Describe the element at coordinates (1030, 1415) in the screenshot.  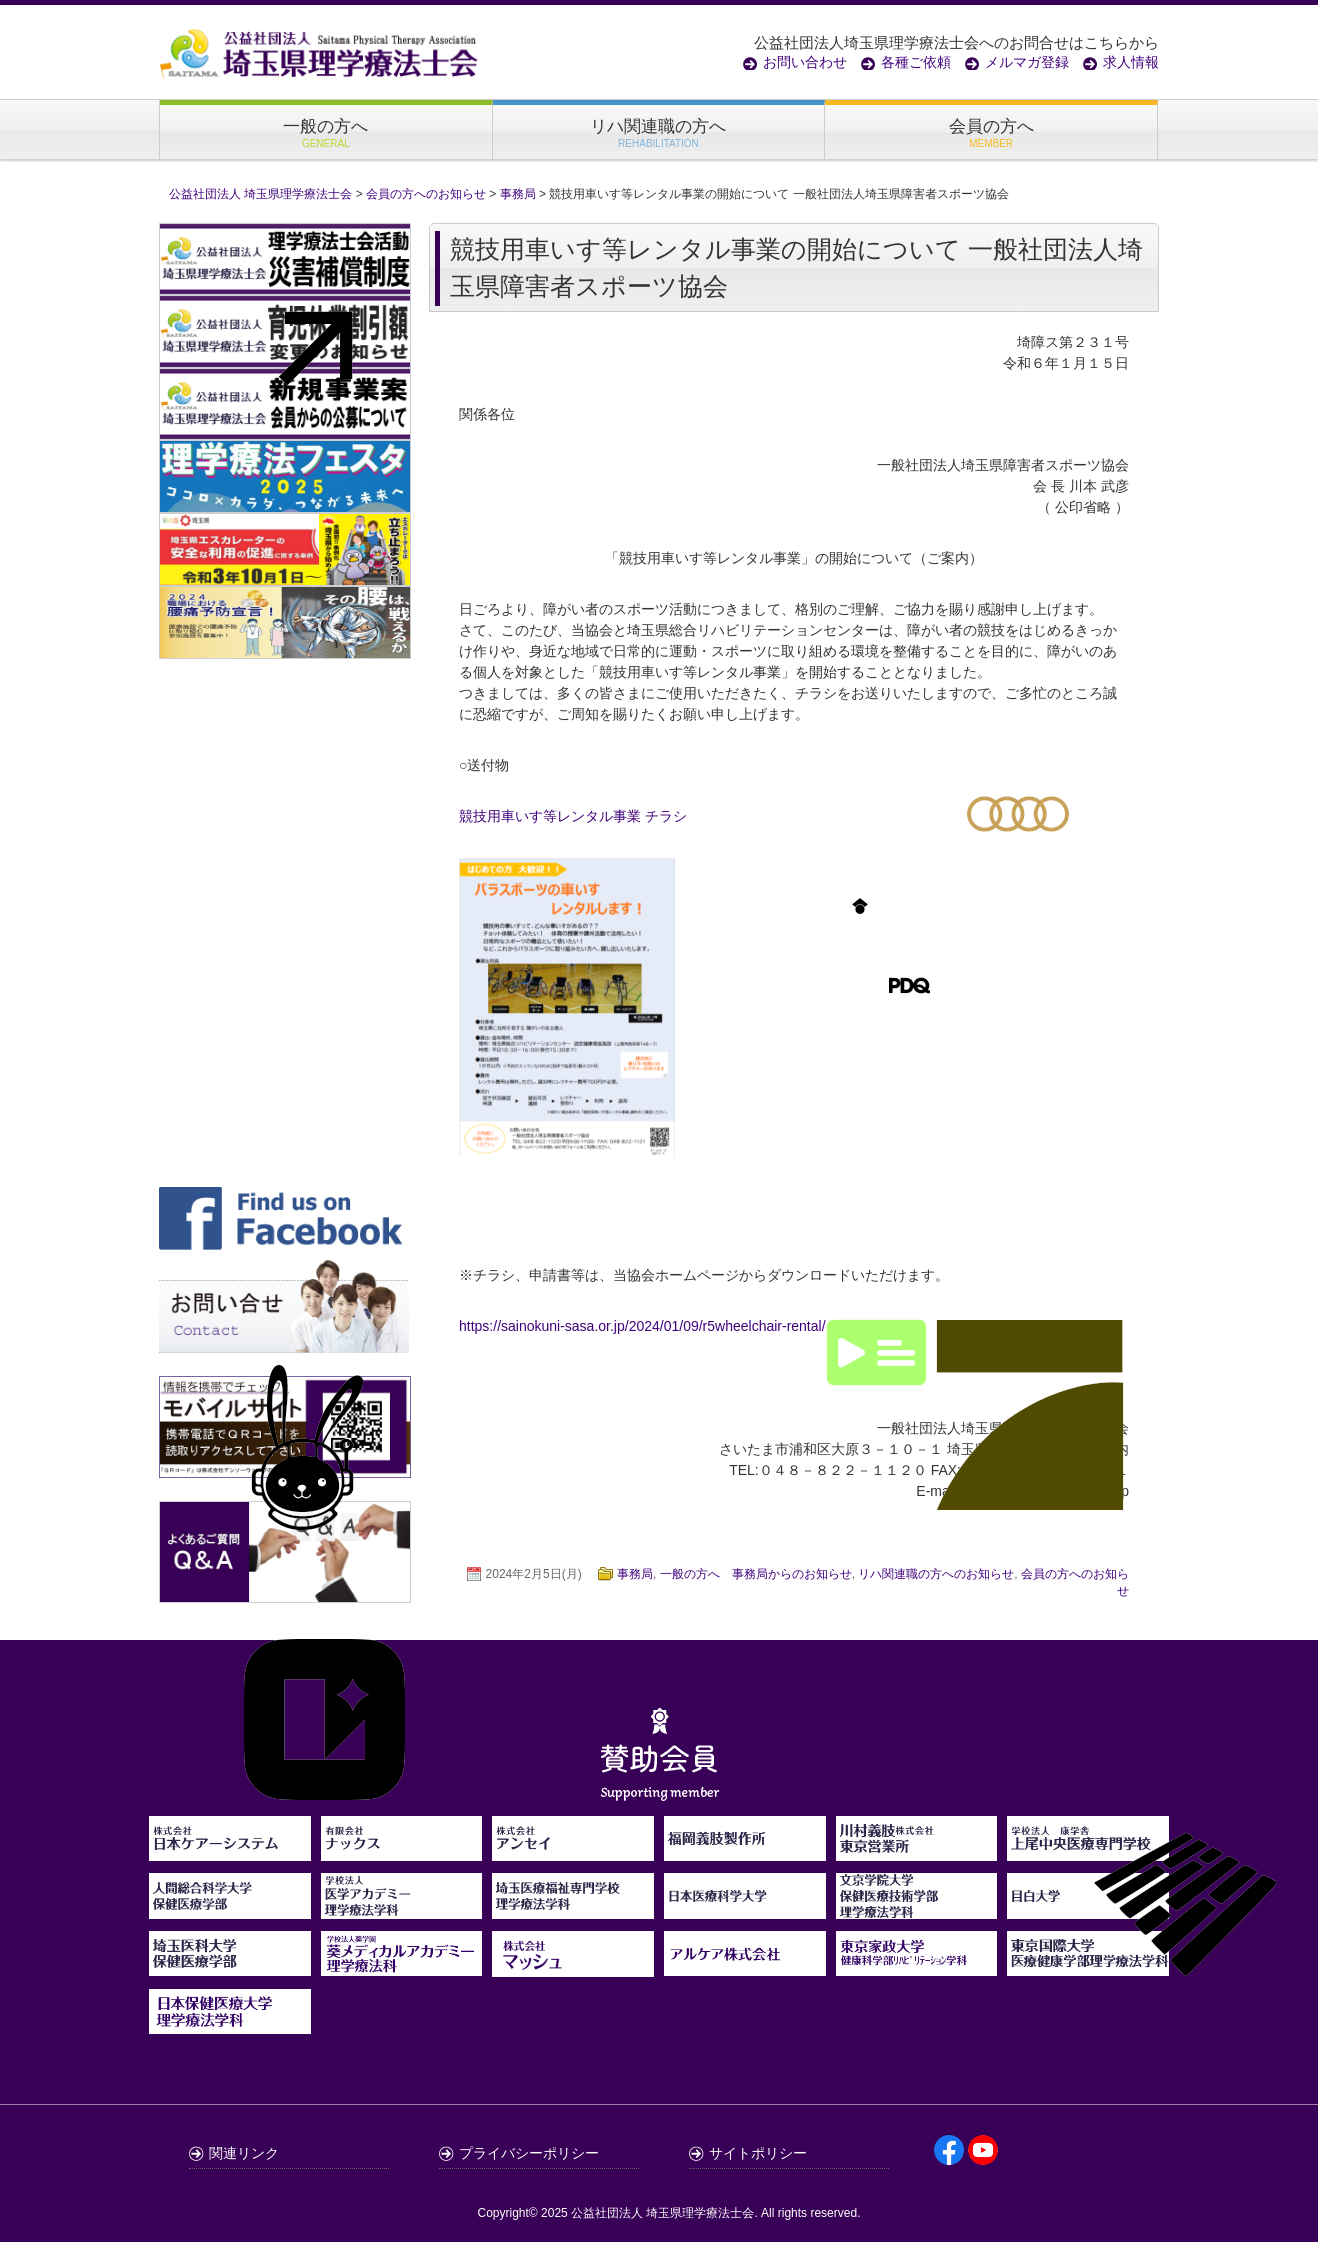
I see `ProSieben German TV channel logo` at that location.